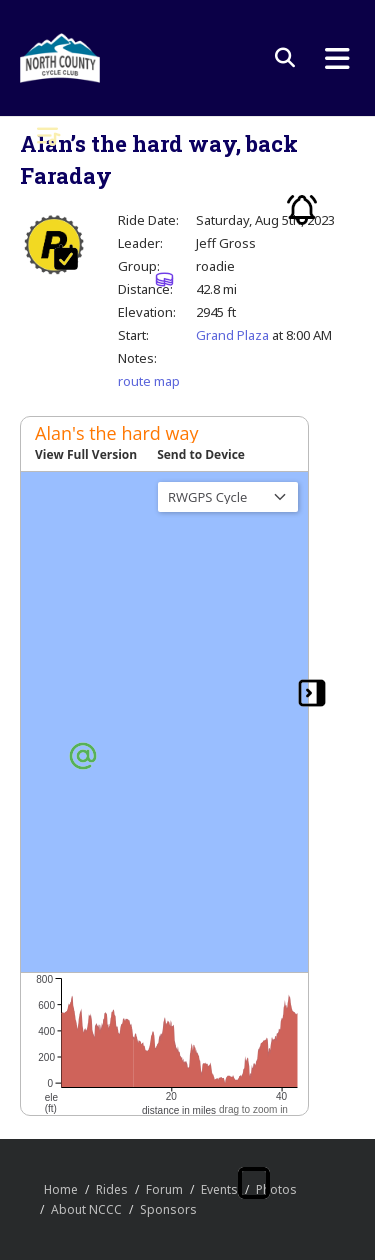 The height and width of the screenshot is (1260, 375). I want to click on enter an email address, so click(83, 756).